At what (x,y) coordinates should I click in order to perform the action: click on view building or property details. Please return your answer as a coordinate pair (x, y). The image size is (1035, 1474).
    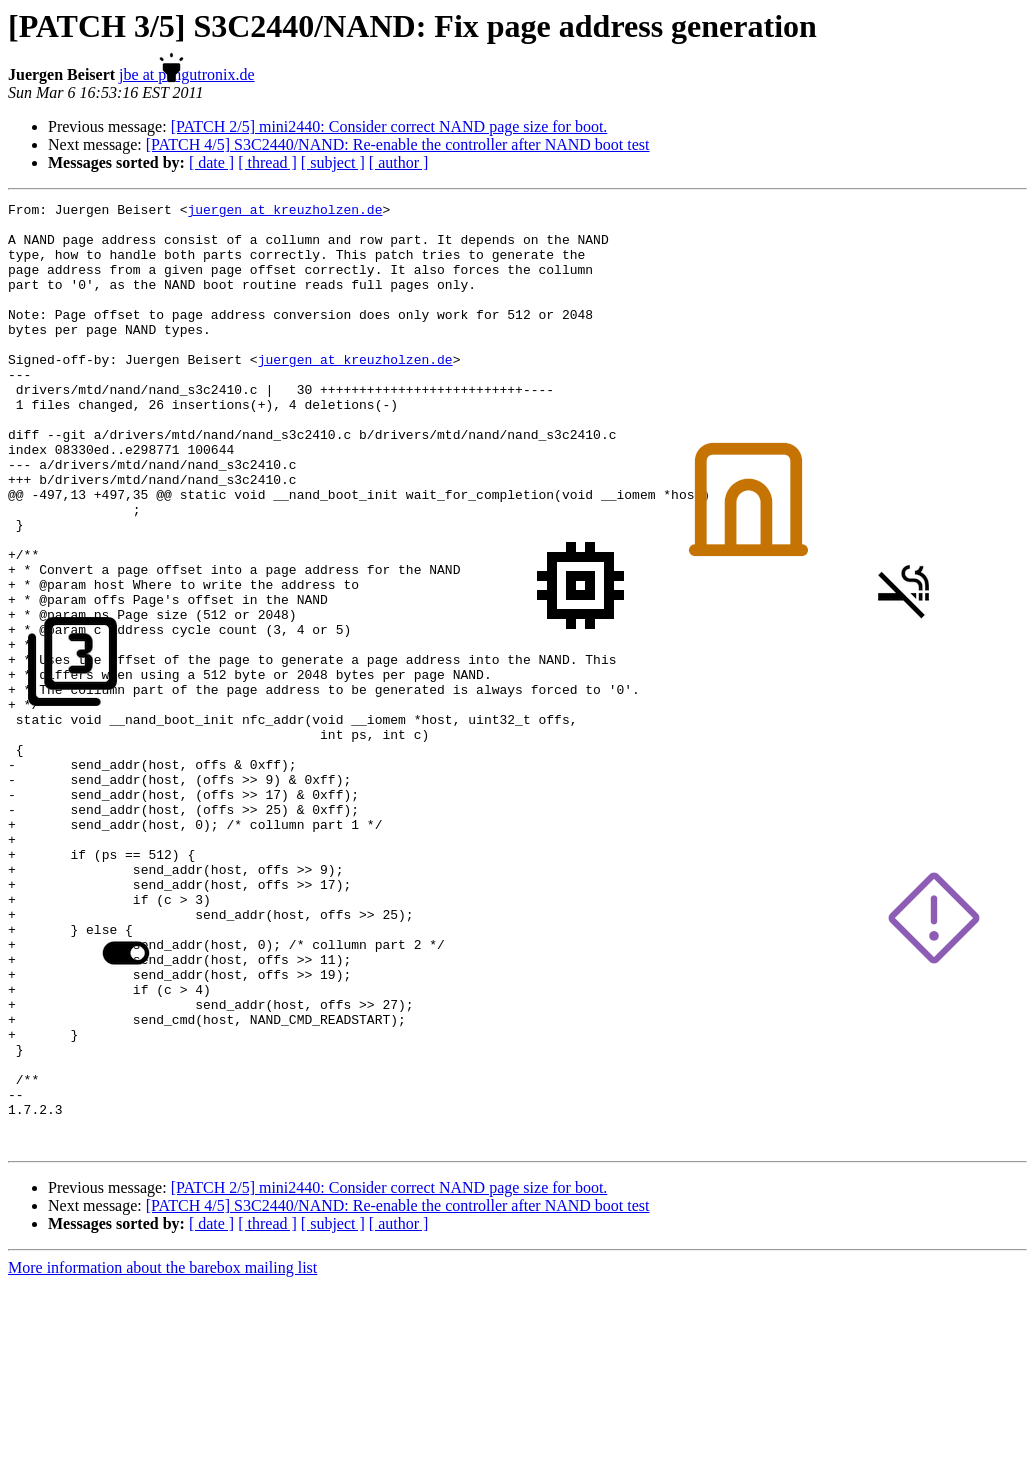
    Looking at the image, I should click on (748, 496).